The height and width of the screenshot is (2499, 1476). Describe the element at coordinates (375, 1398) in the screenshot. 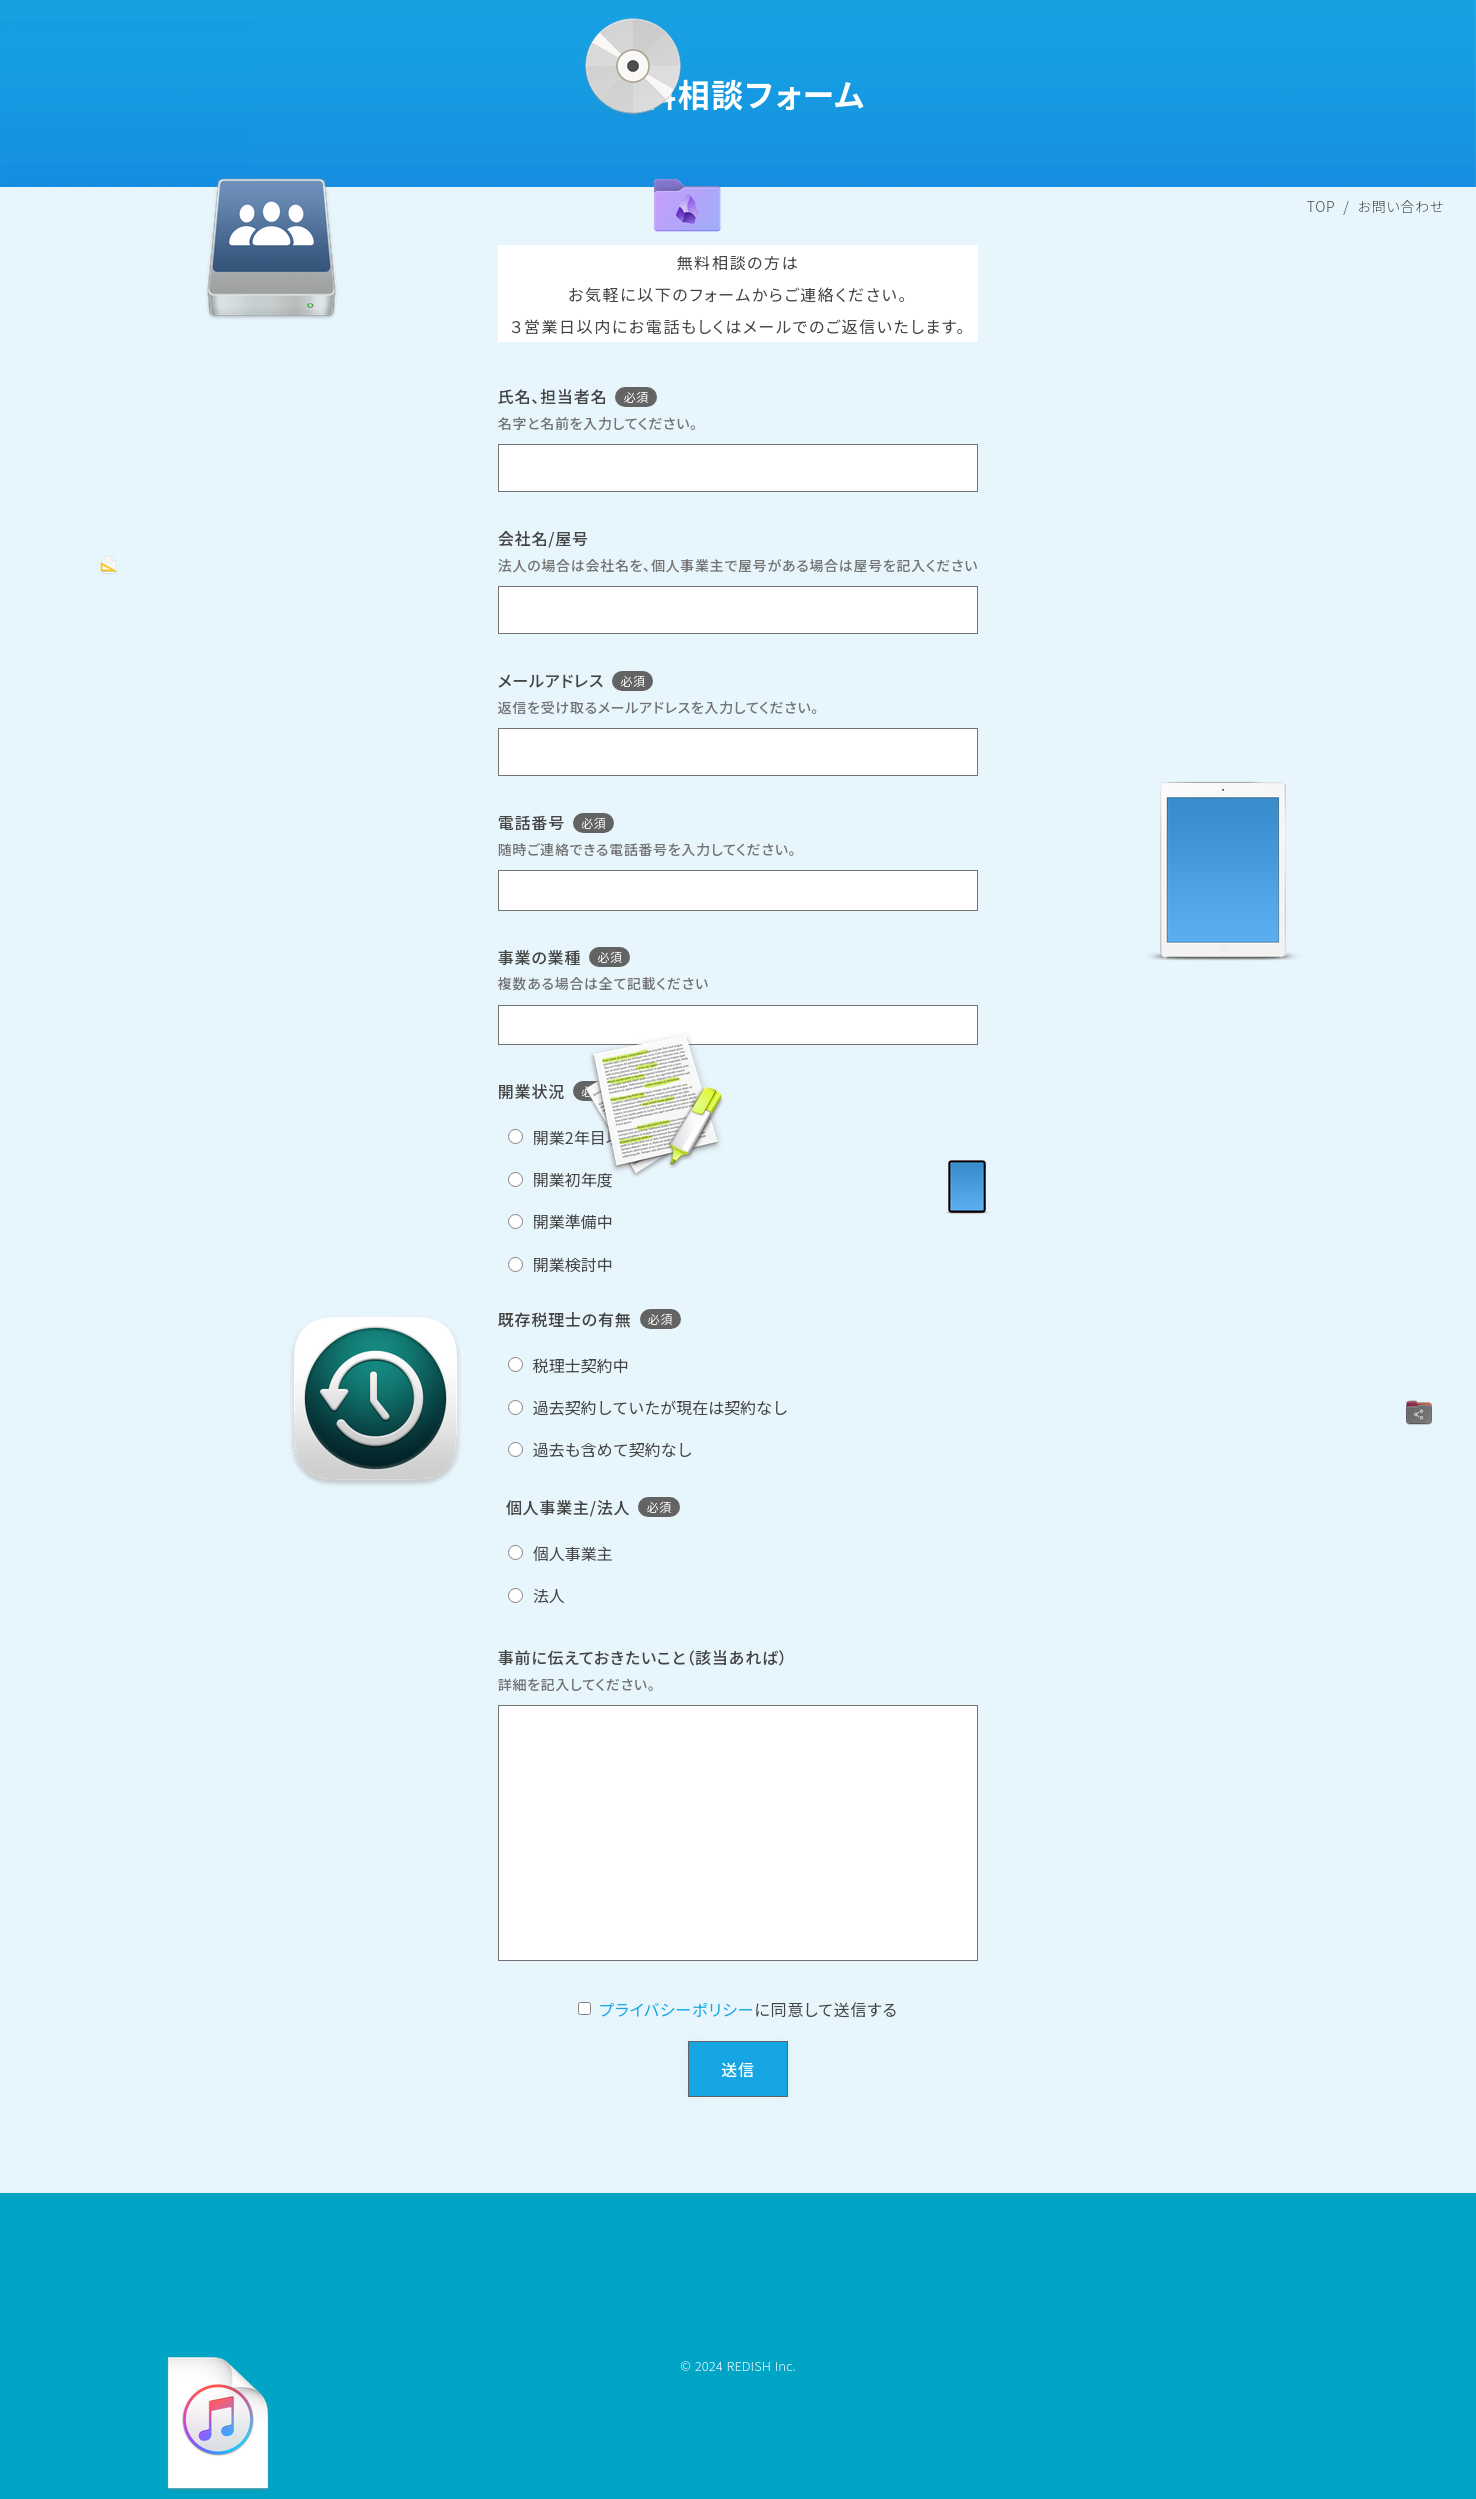

I see `open Time Machine backup and restore utility` at that location.